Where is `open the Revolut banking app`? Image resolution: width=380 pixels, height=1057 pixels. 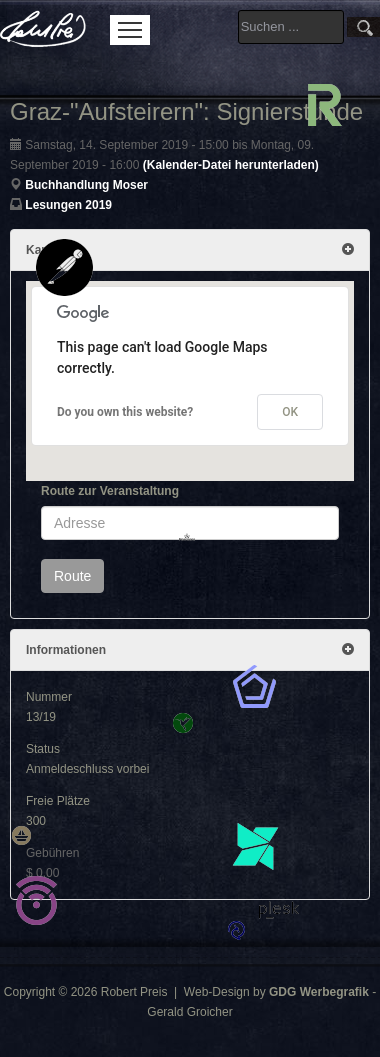
open the Revolut banking app is located at coordinates (325, 105).